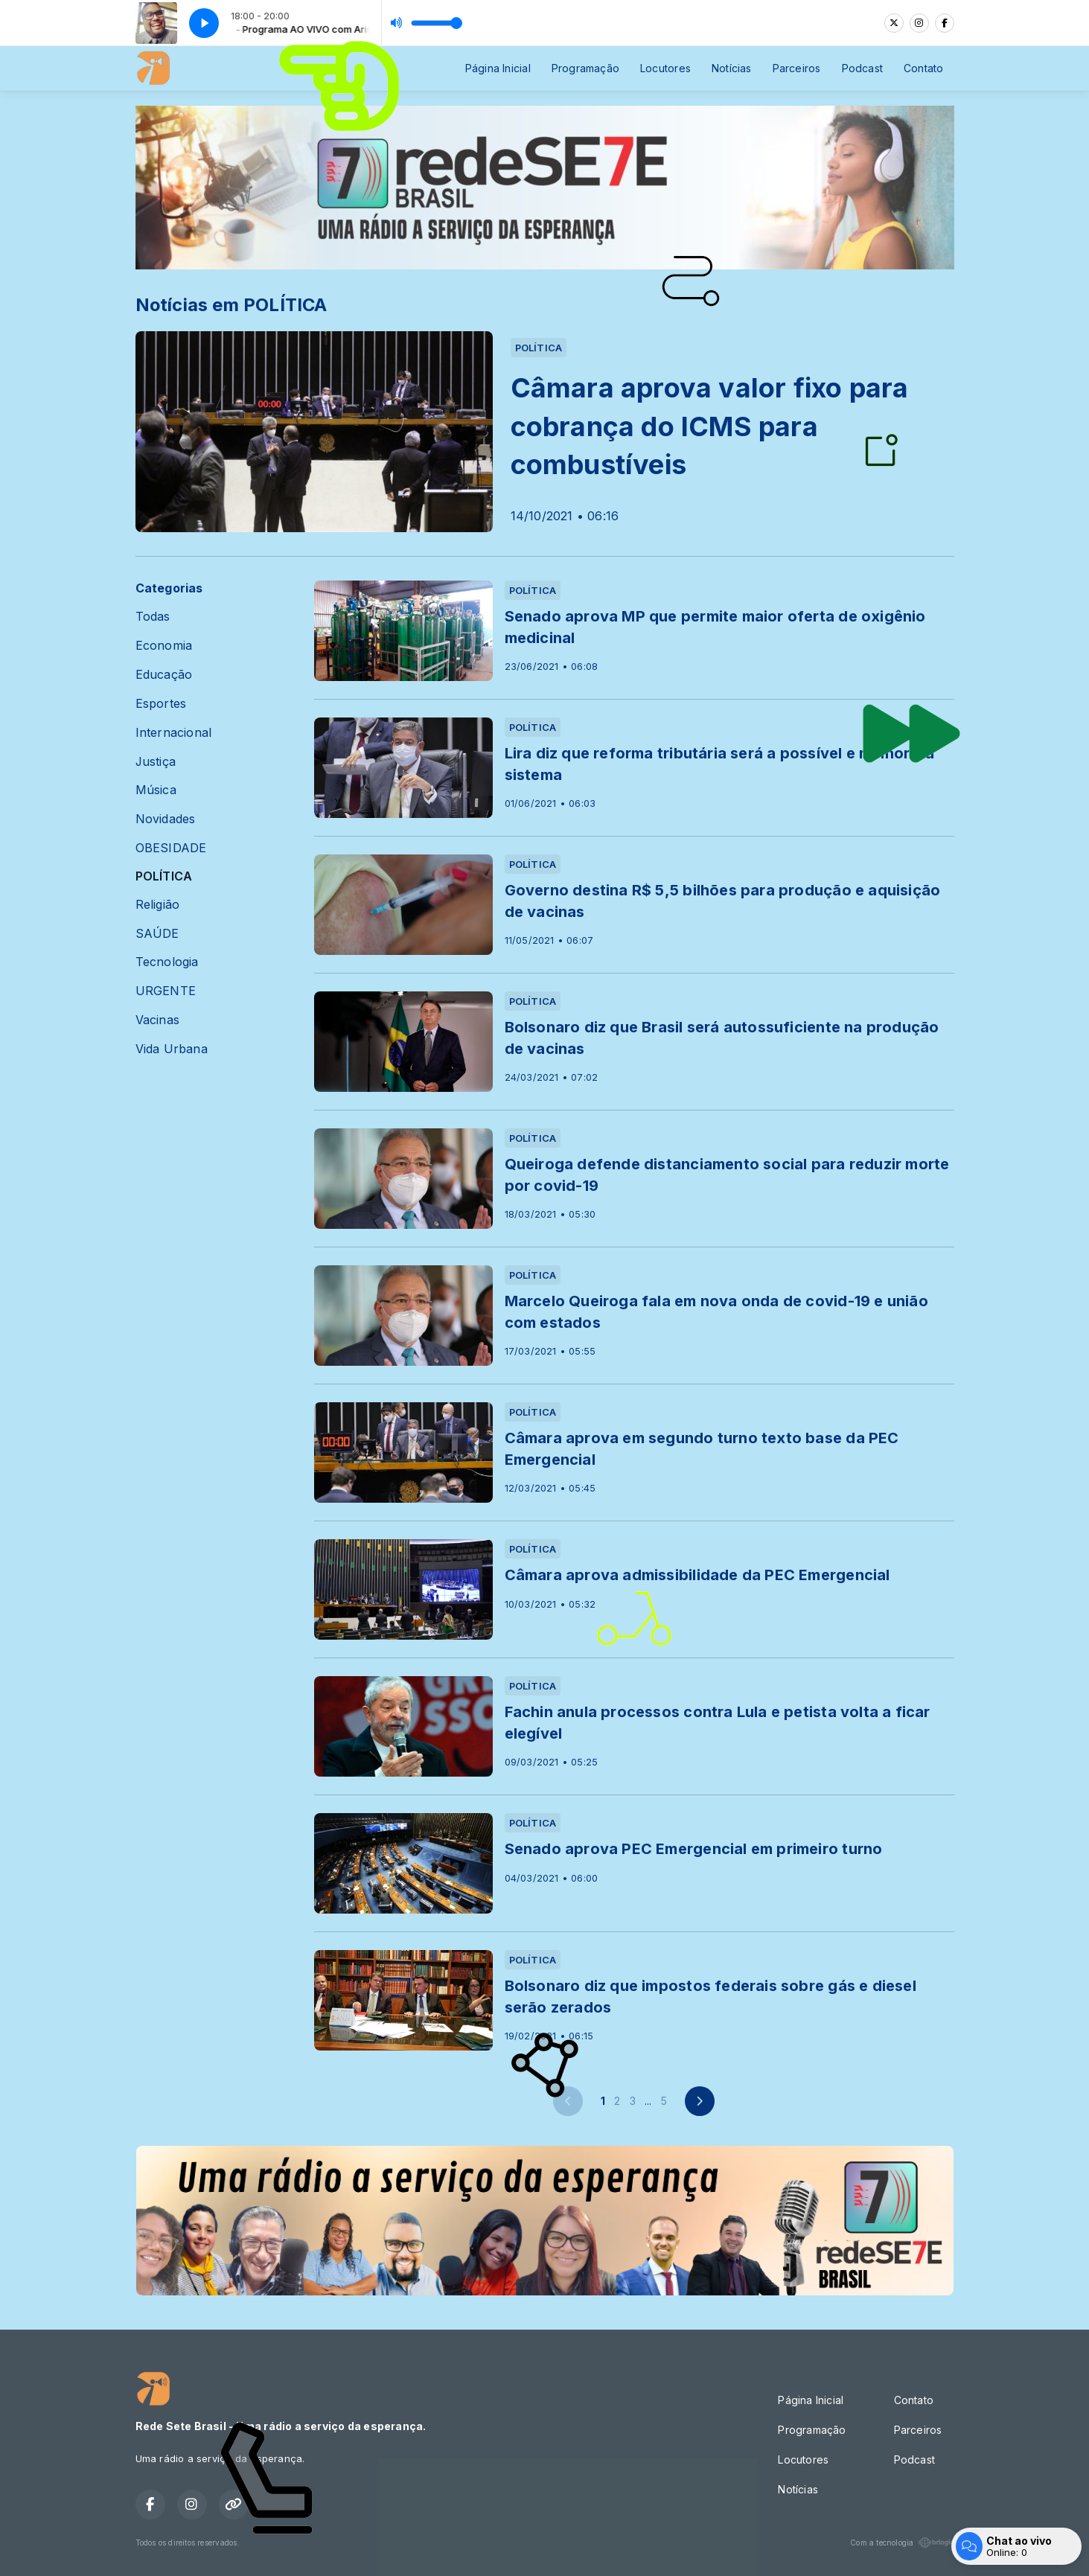  Describe the element at coordinates (339, 86) in the screenshot. I see `navigate to the previous item or screen` at that location.